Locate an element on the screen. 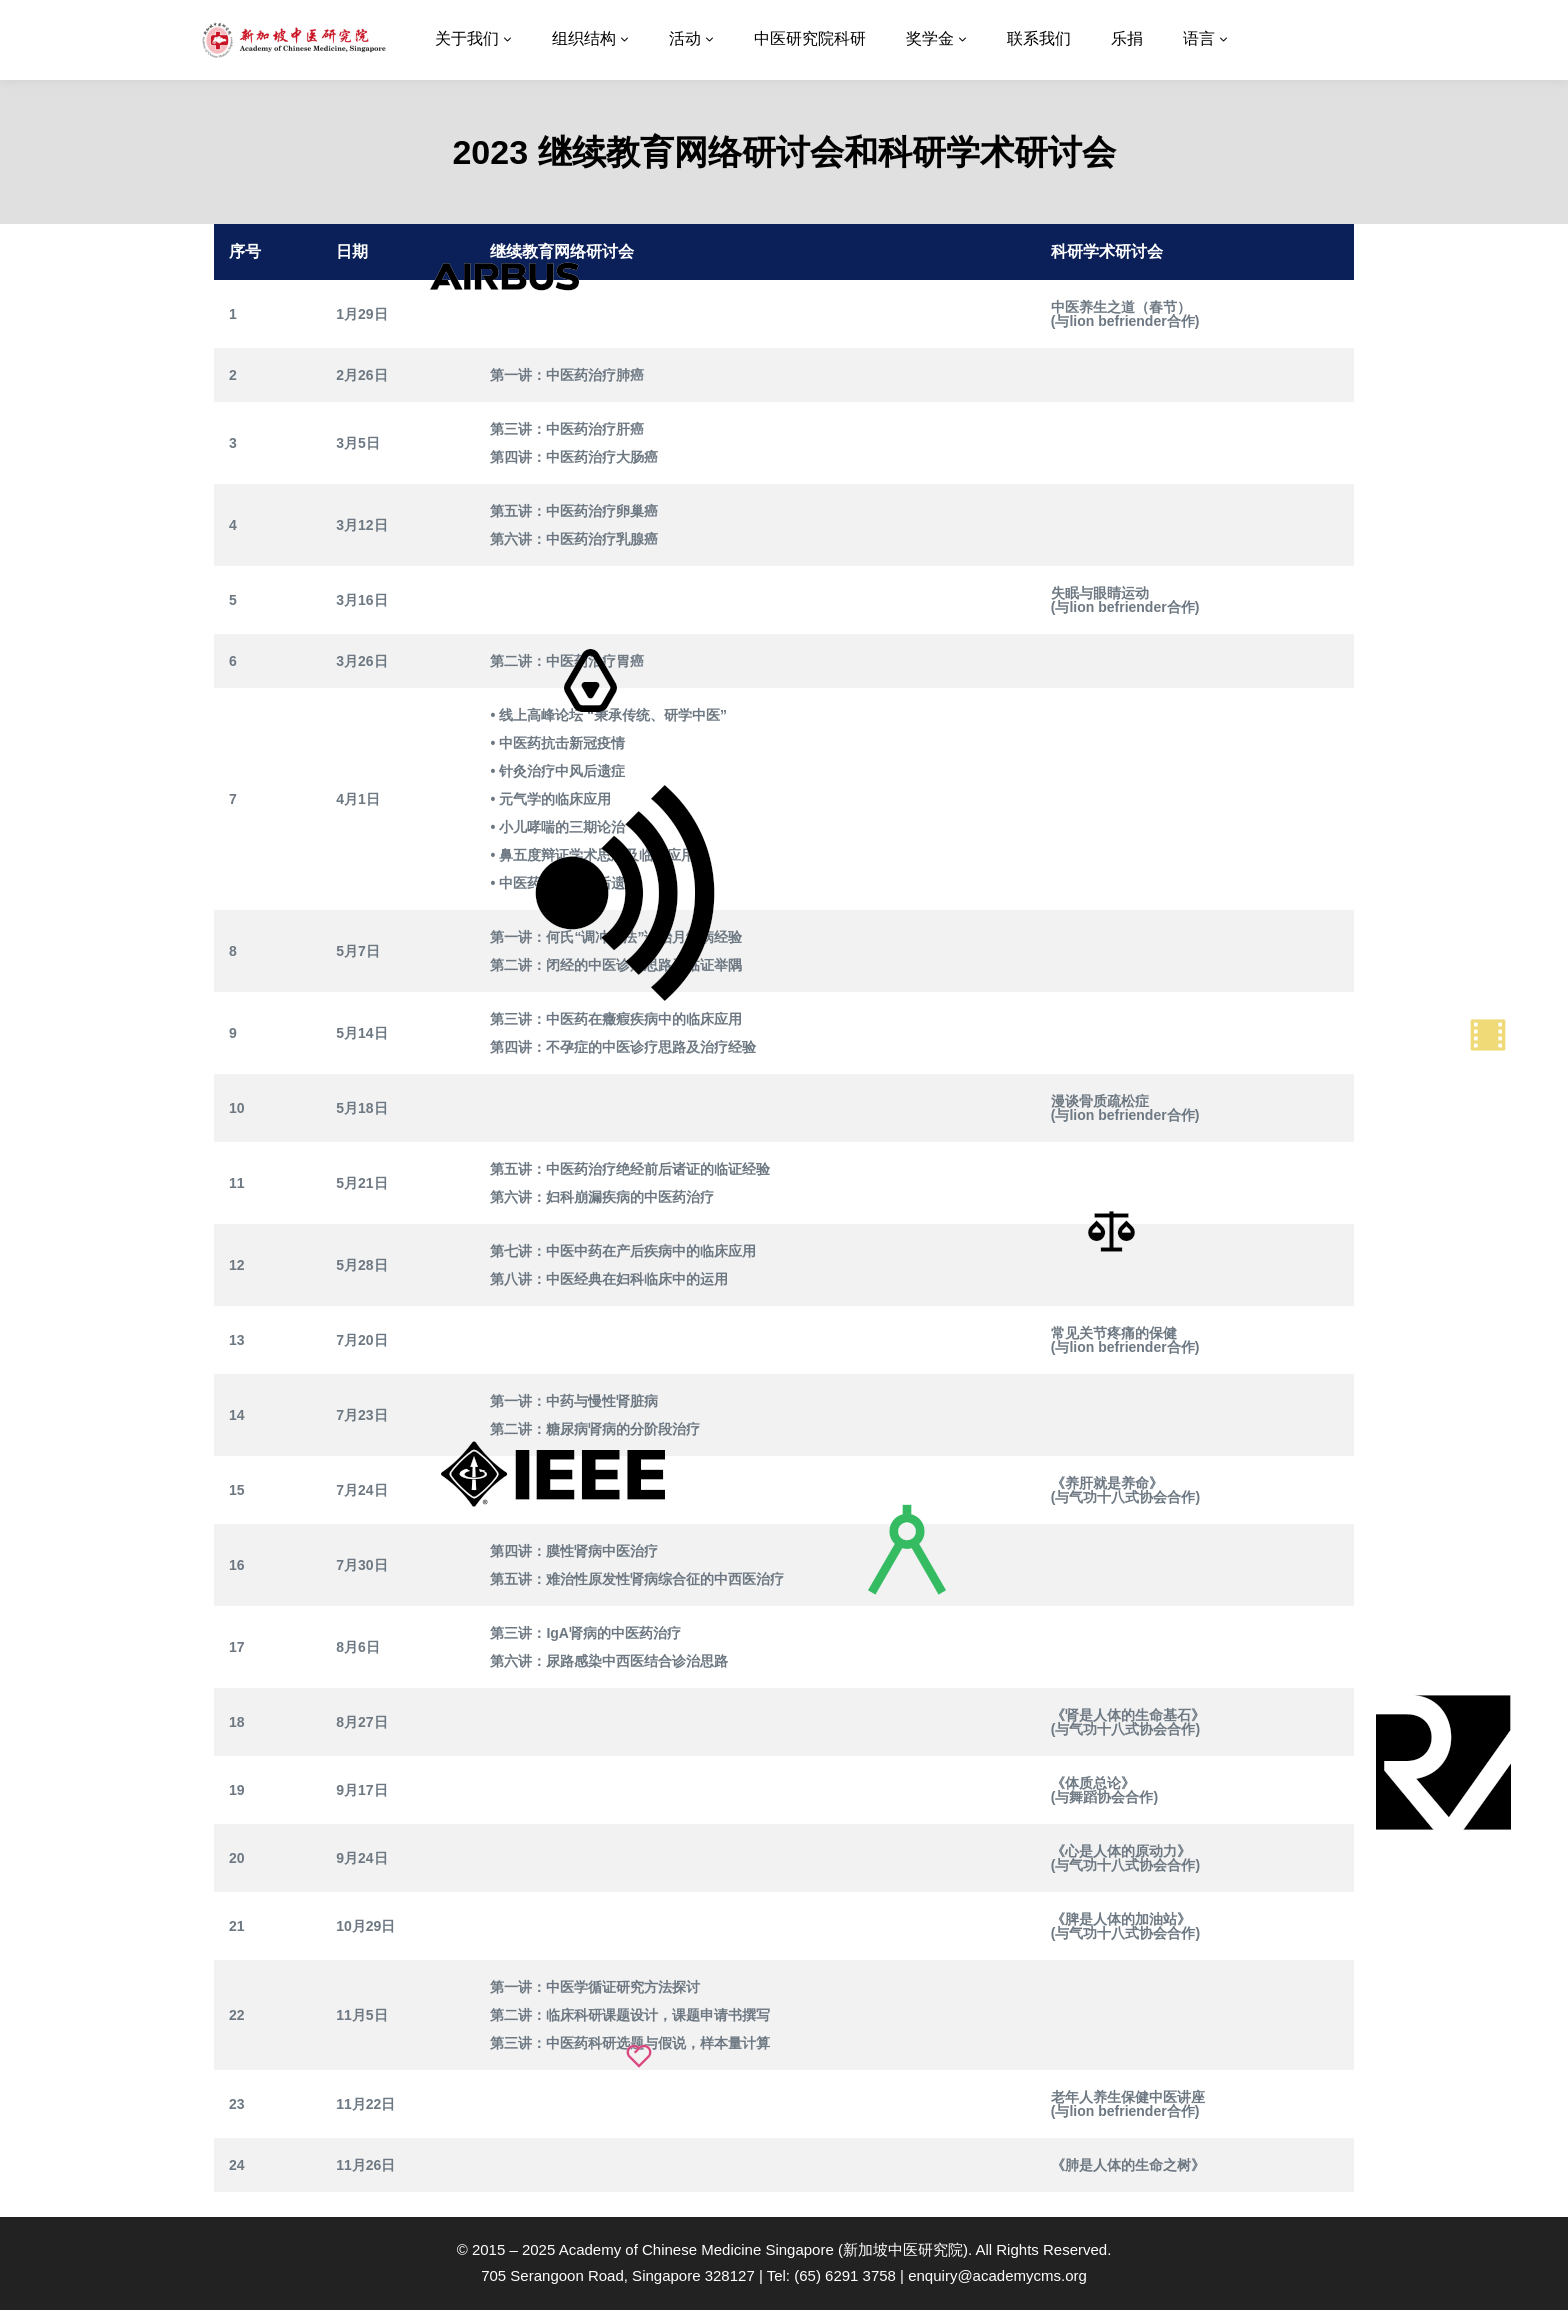  add item to favorites is located at coordinates (639, 2056).